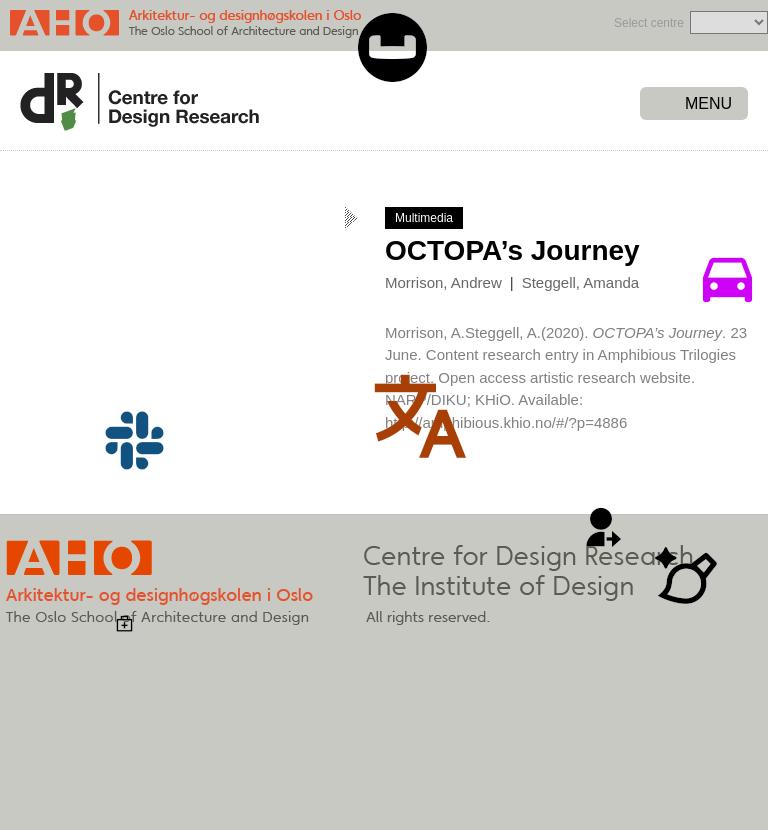 The height and width of the screenshot is (830, 768). Describe the element at coordinates (727, 277) in the screenshot. I see `access vehicle or driving settings` at that location.